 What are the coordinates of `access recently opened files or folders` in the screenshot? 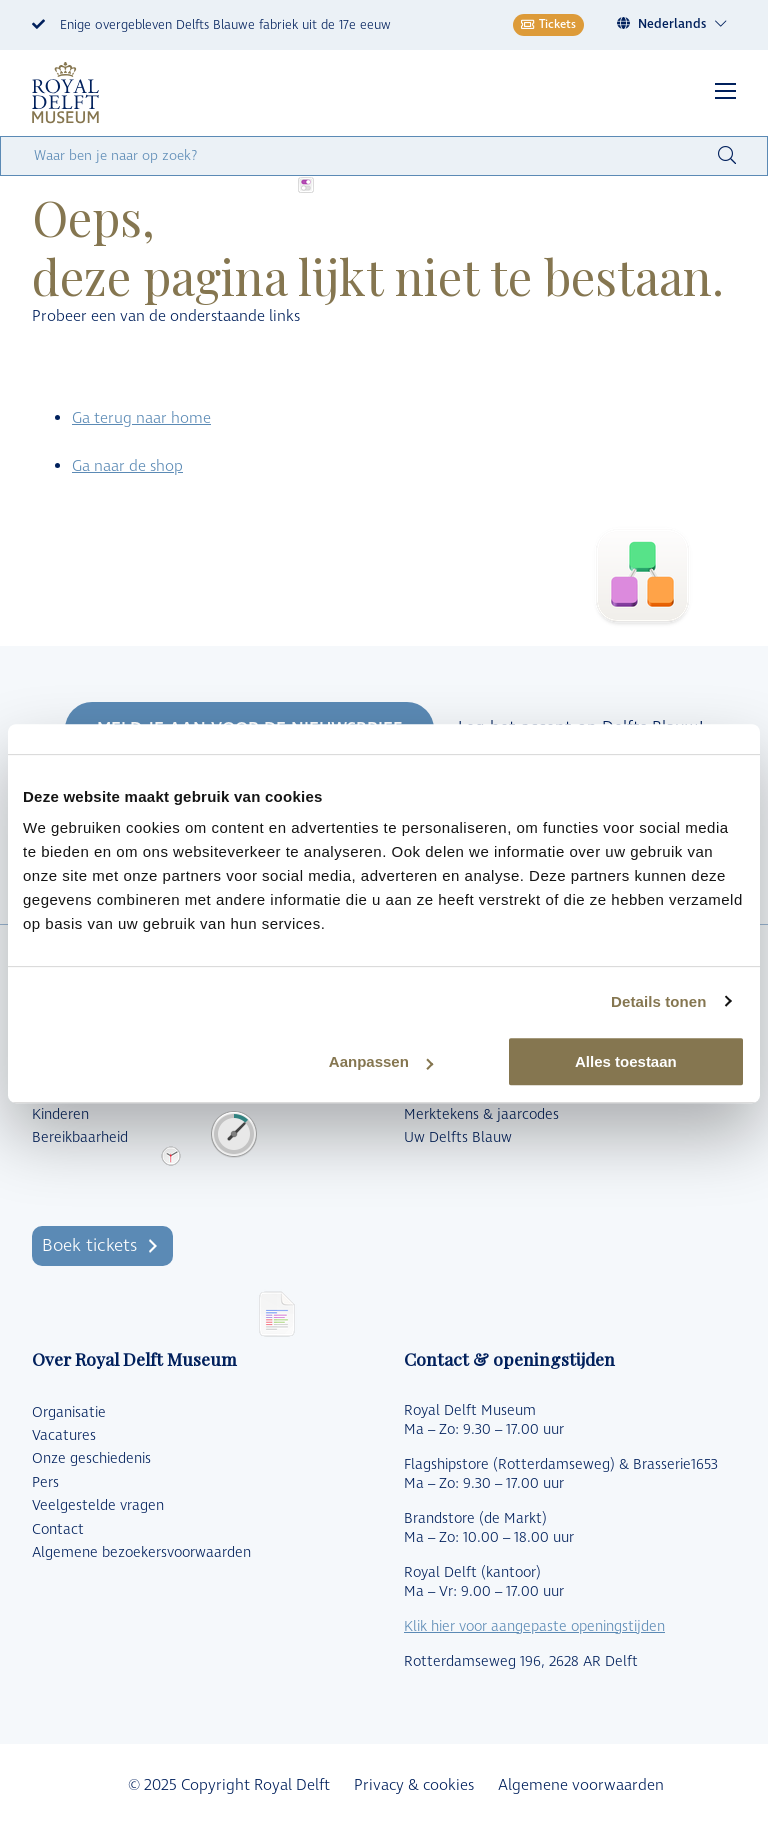 It's located at (171, 1156).